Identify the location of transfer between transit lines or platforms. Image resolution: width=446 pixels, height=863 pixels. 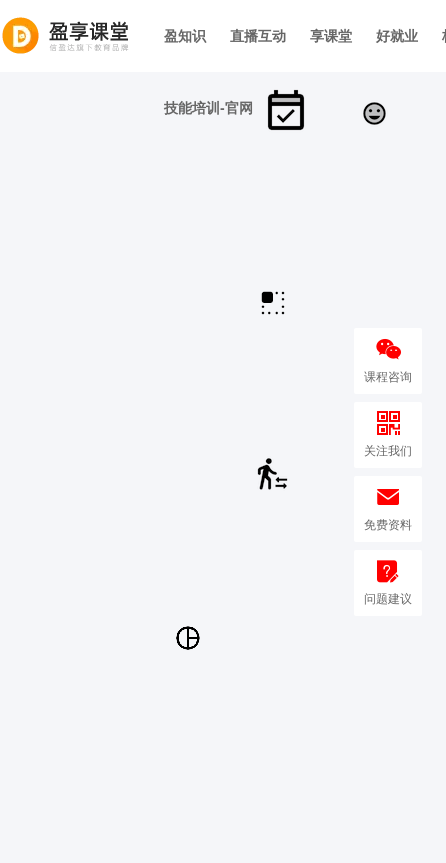
(272, 473).